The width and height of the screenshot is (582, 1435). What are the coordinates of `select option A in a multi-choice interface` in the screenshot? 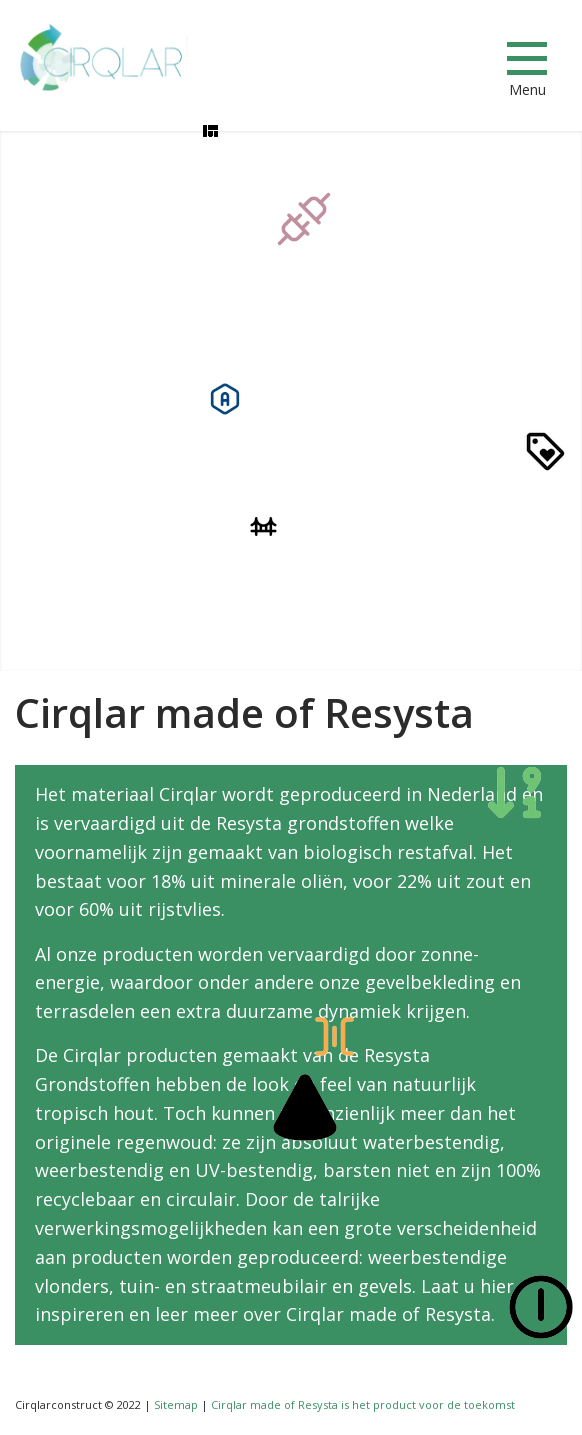 It's located at (225, 399).